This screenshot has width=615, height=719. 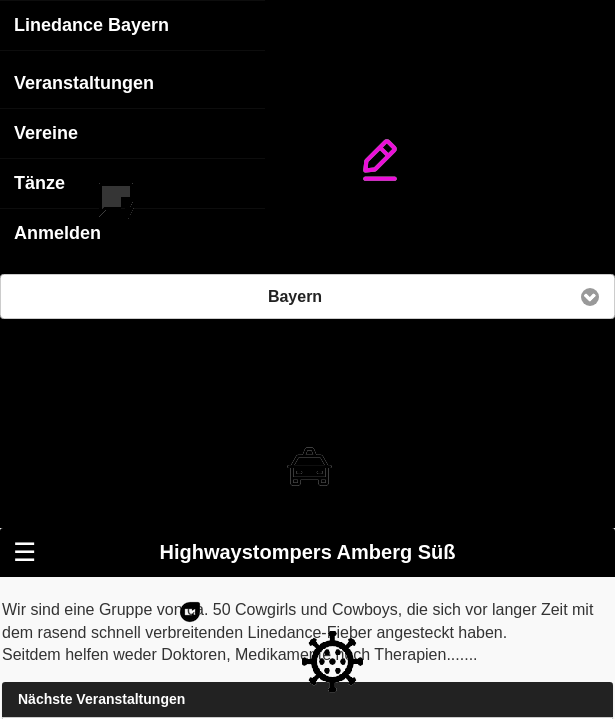 What do you see at coordinates (116, 200) in the screenshot?
I see `send a quick reply to a message` at bounding box center [116, 200].